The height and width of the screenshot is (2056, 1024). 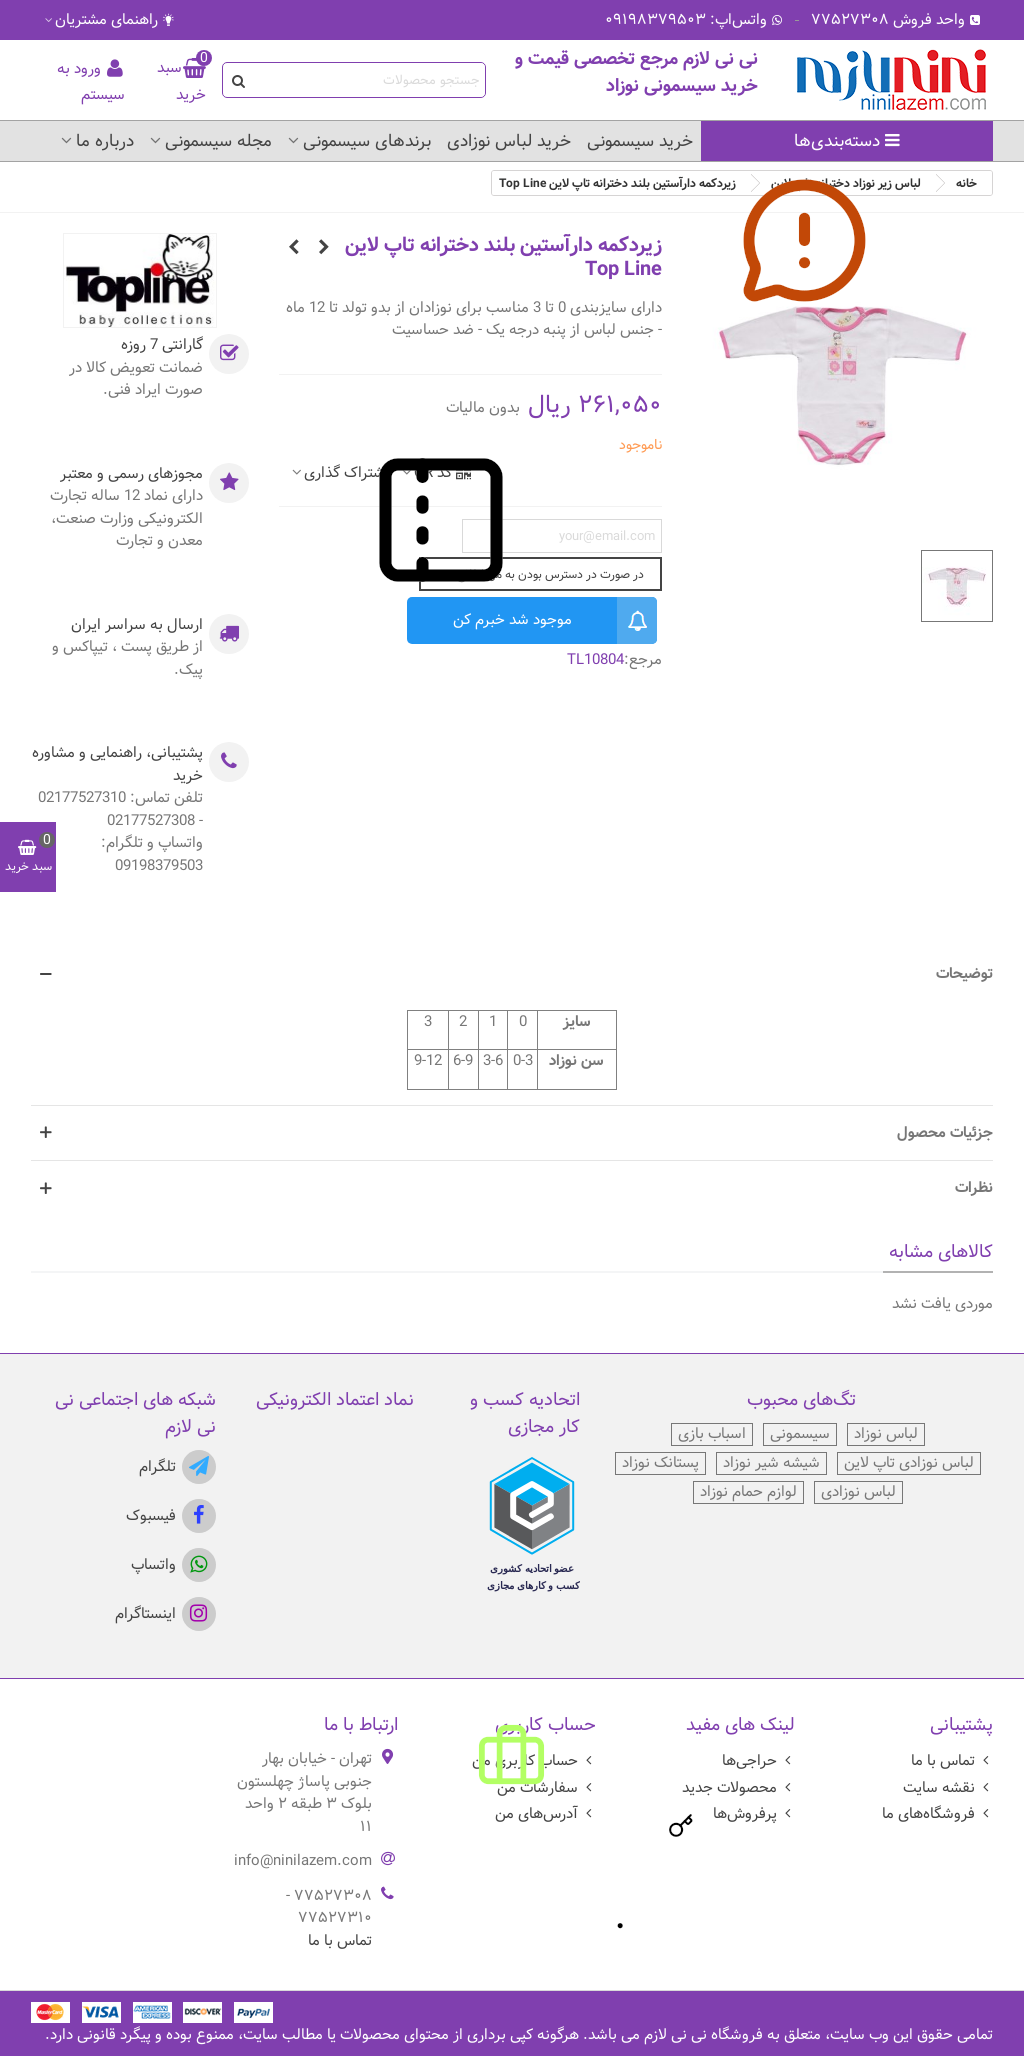 I want to click on access work or business-related features, so click(x=511, y=1757).